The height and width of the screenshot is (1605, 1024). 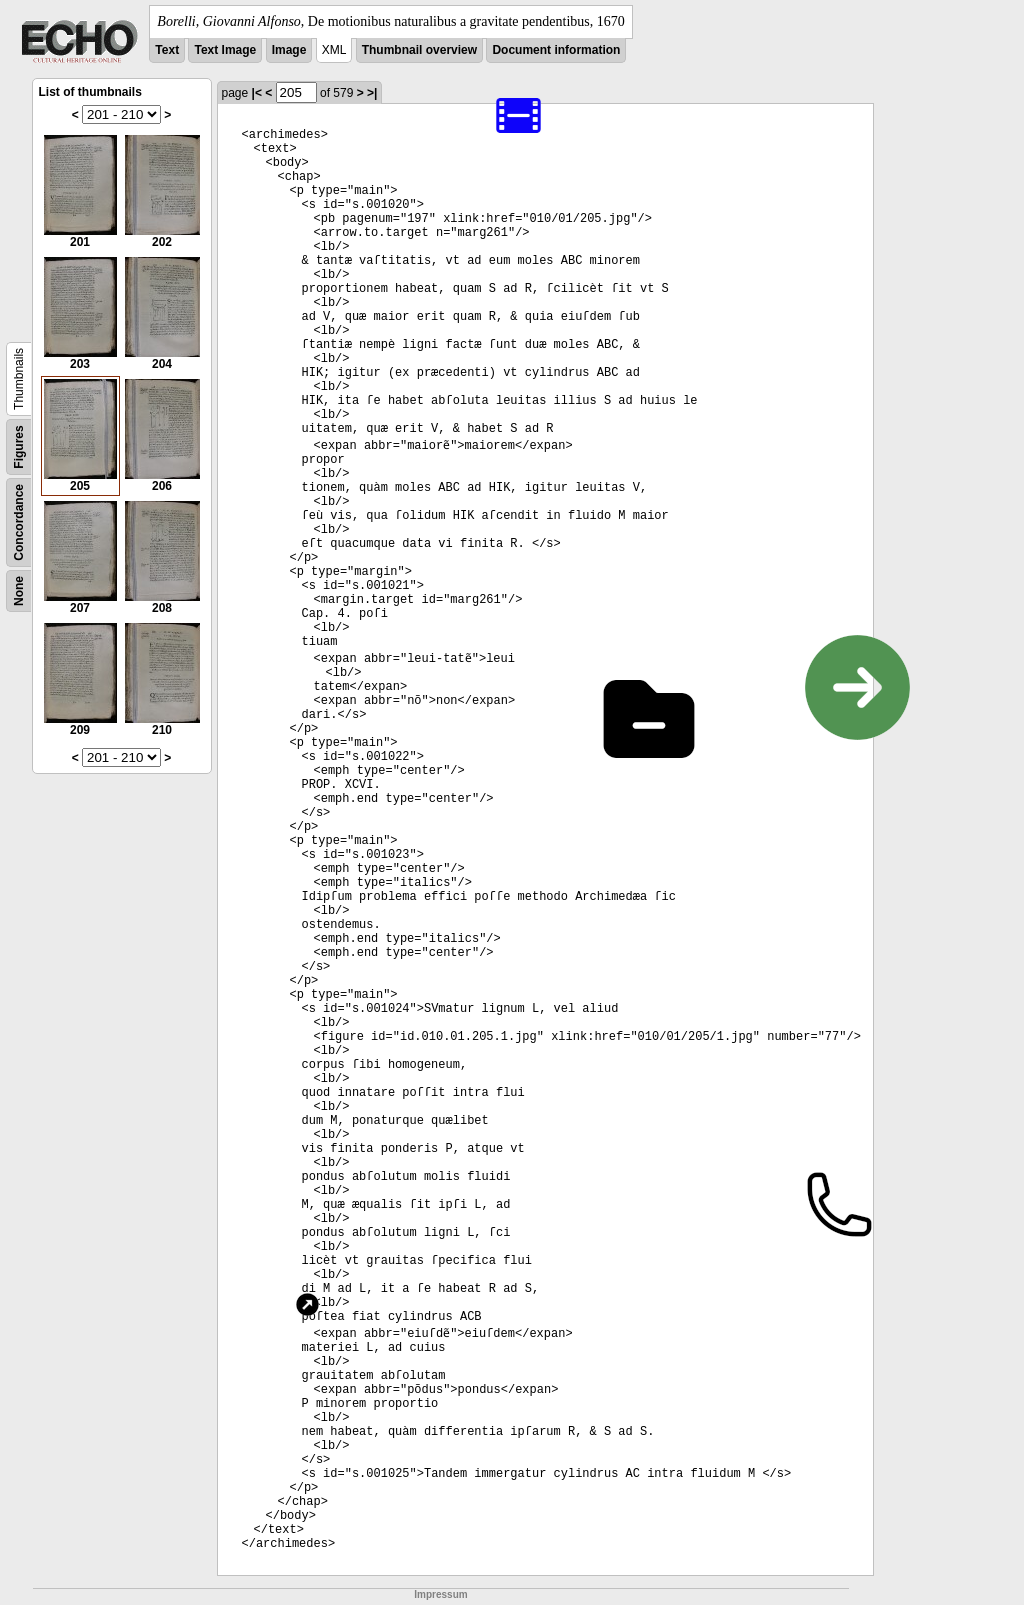 What do you see at coordinates (307, 1304) in the screenshot?
I see `open link in new tab or window` at bounding box center [307, 1304].